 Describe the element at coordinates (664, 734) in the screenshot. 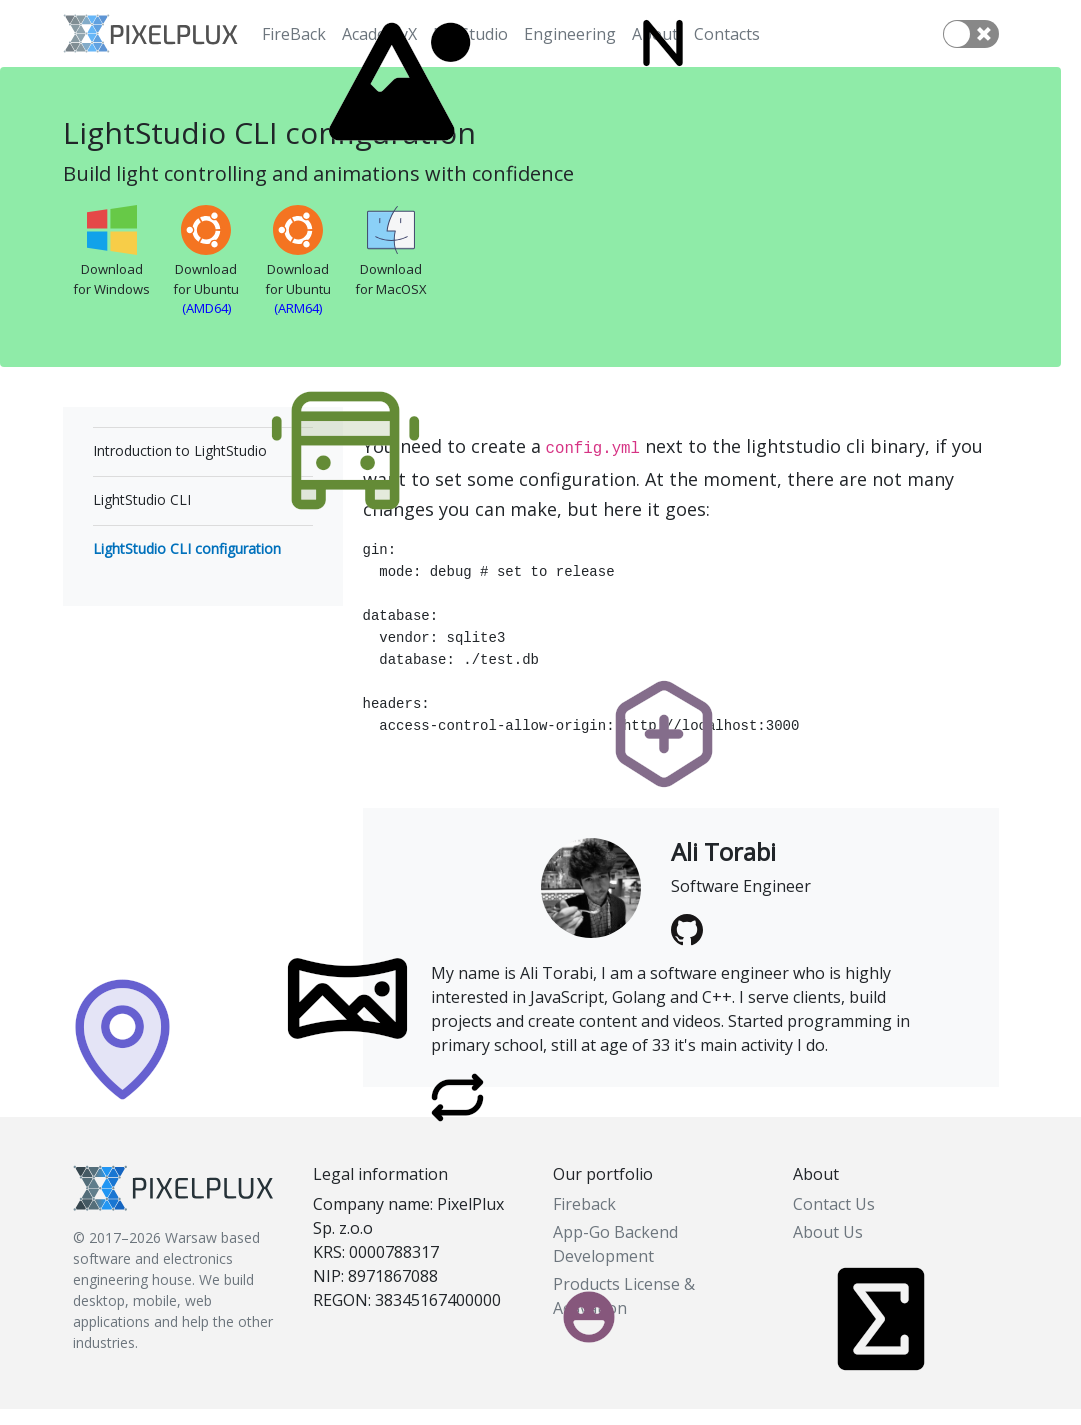

I see `add a new module or component` at that location.